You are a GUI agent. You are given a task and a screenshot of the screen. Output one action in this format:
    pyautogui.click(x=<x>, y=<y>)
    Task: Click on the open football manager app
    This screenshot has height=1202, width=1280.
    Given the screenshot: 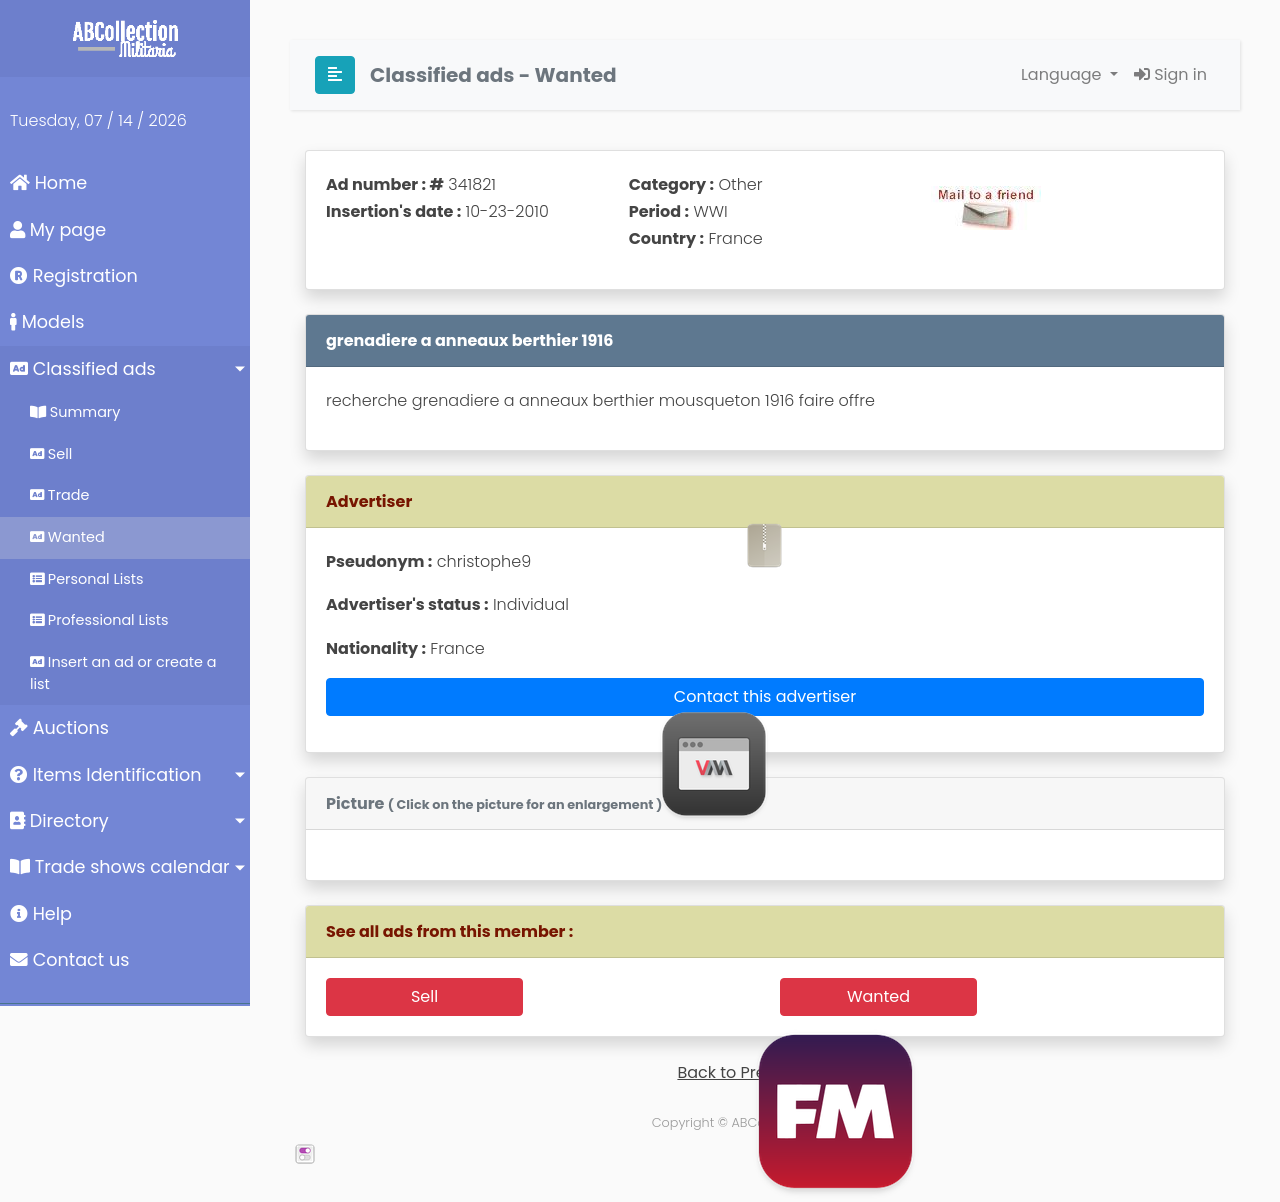 What is the action you would take?
    pyautogui.click(x=835, y=1111)
    